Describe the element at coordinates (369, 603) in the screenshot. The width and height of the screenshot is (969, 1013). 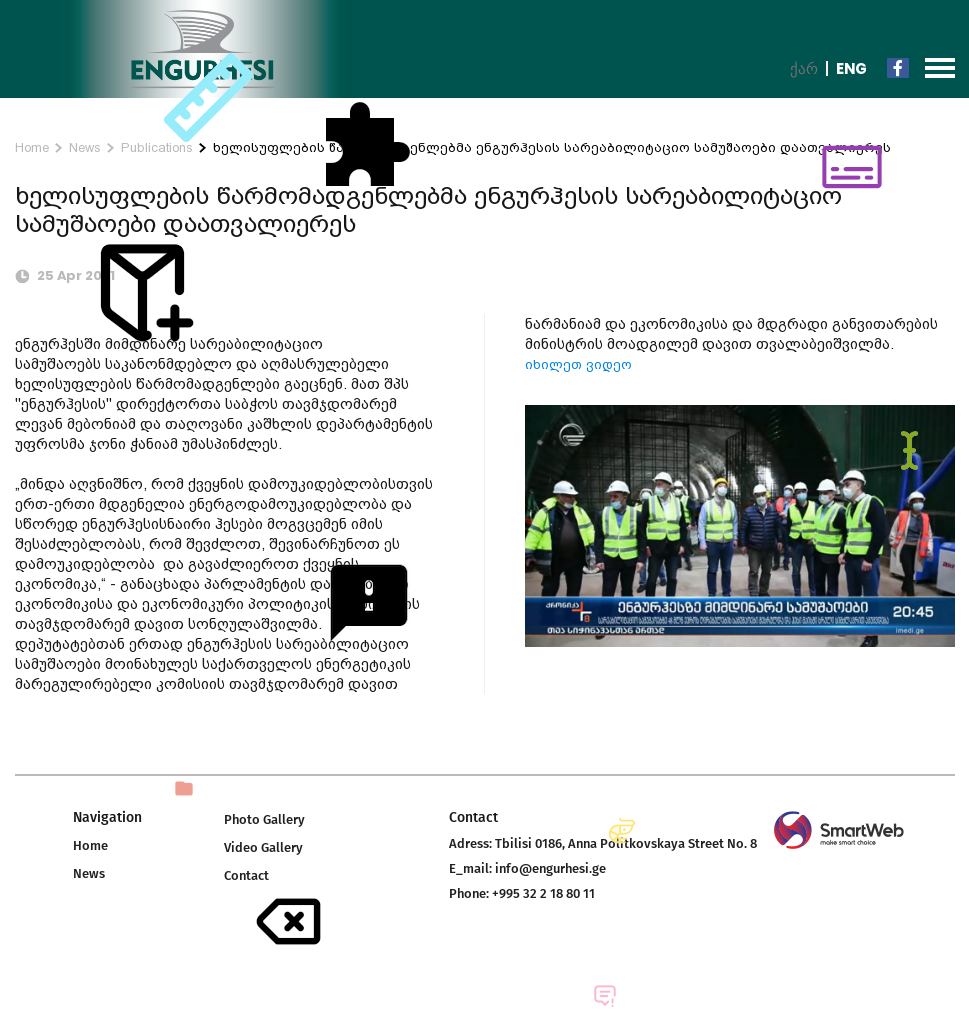
I see `submit feedback or comments` at that location.